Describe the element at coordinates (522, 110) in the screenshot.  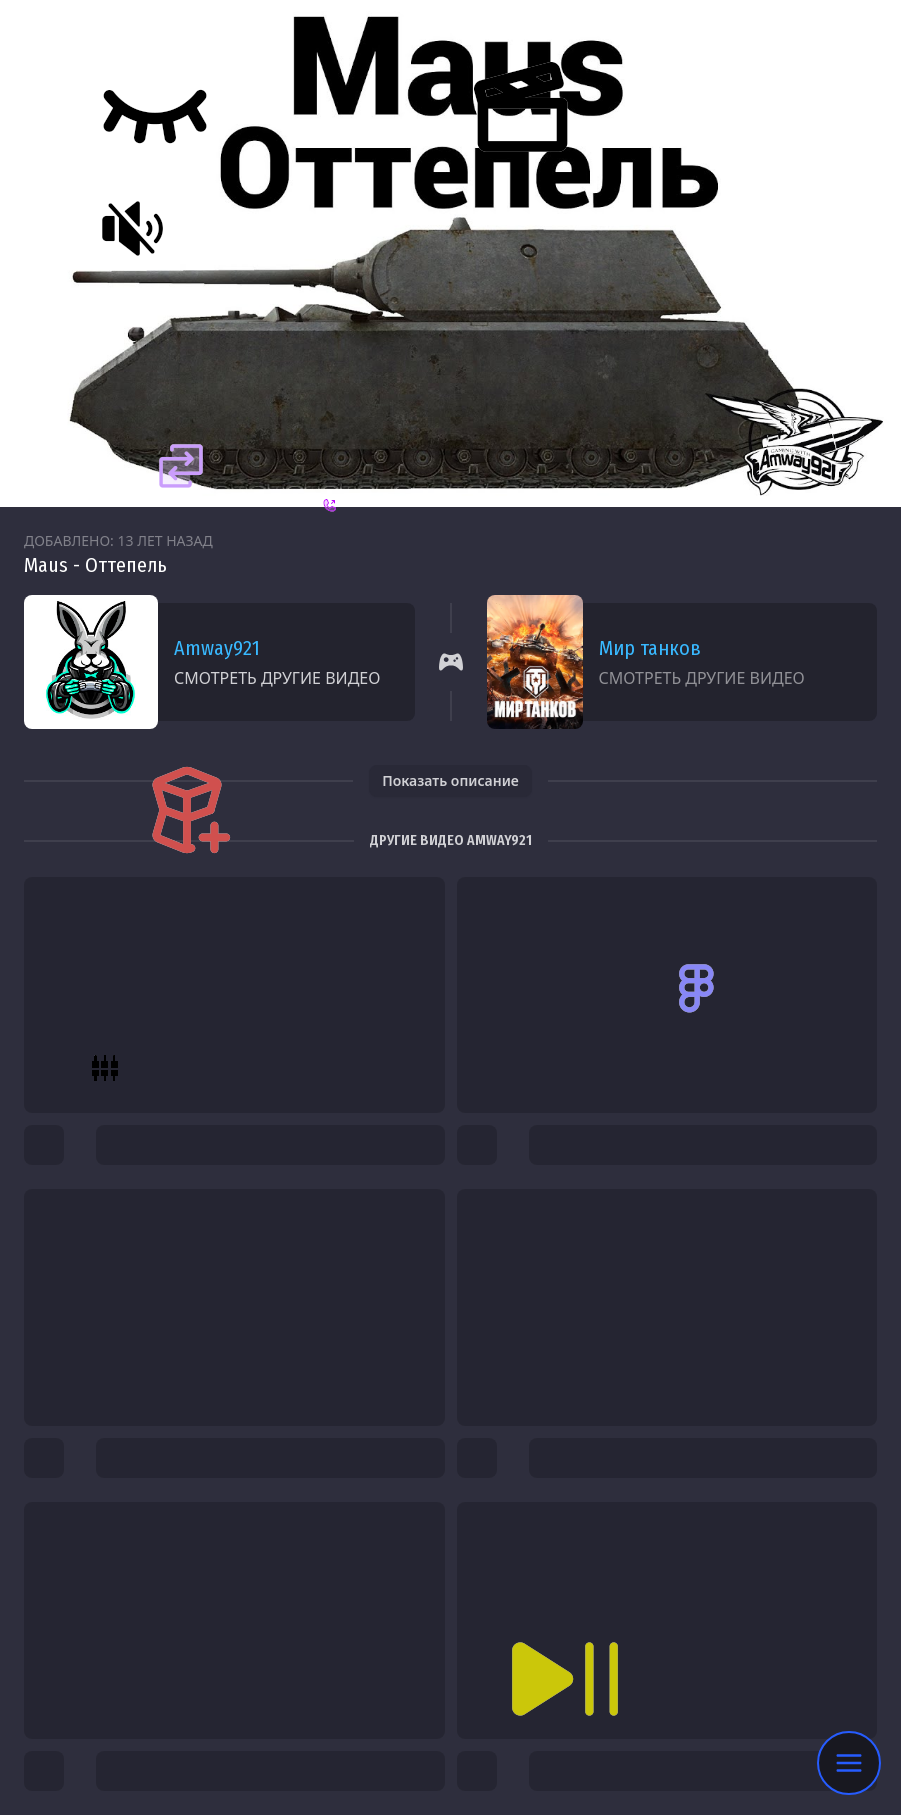
I see `access video or movie content` at that location.